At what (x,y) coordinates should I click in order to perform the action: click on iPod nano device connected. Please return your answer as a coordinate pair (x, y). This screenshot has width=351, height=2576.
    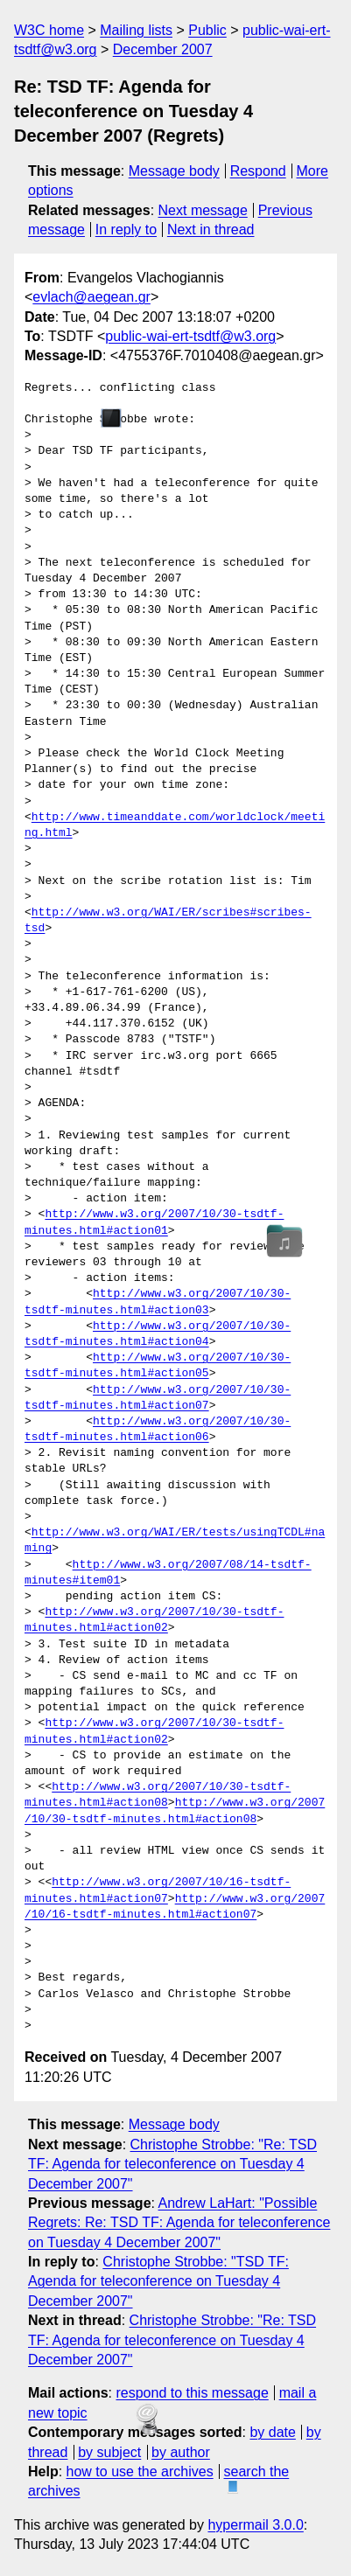
    Looking at the image, I should click on (111, 418).